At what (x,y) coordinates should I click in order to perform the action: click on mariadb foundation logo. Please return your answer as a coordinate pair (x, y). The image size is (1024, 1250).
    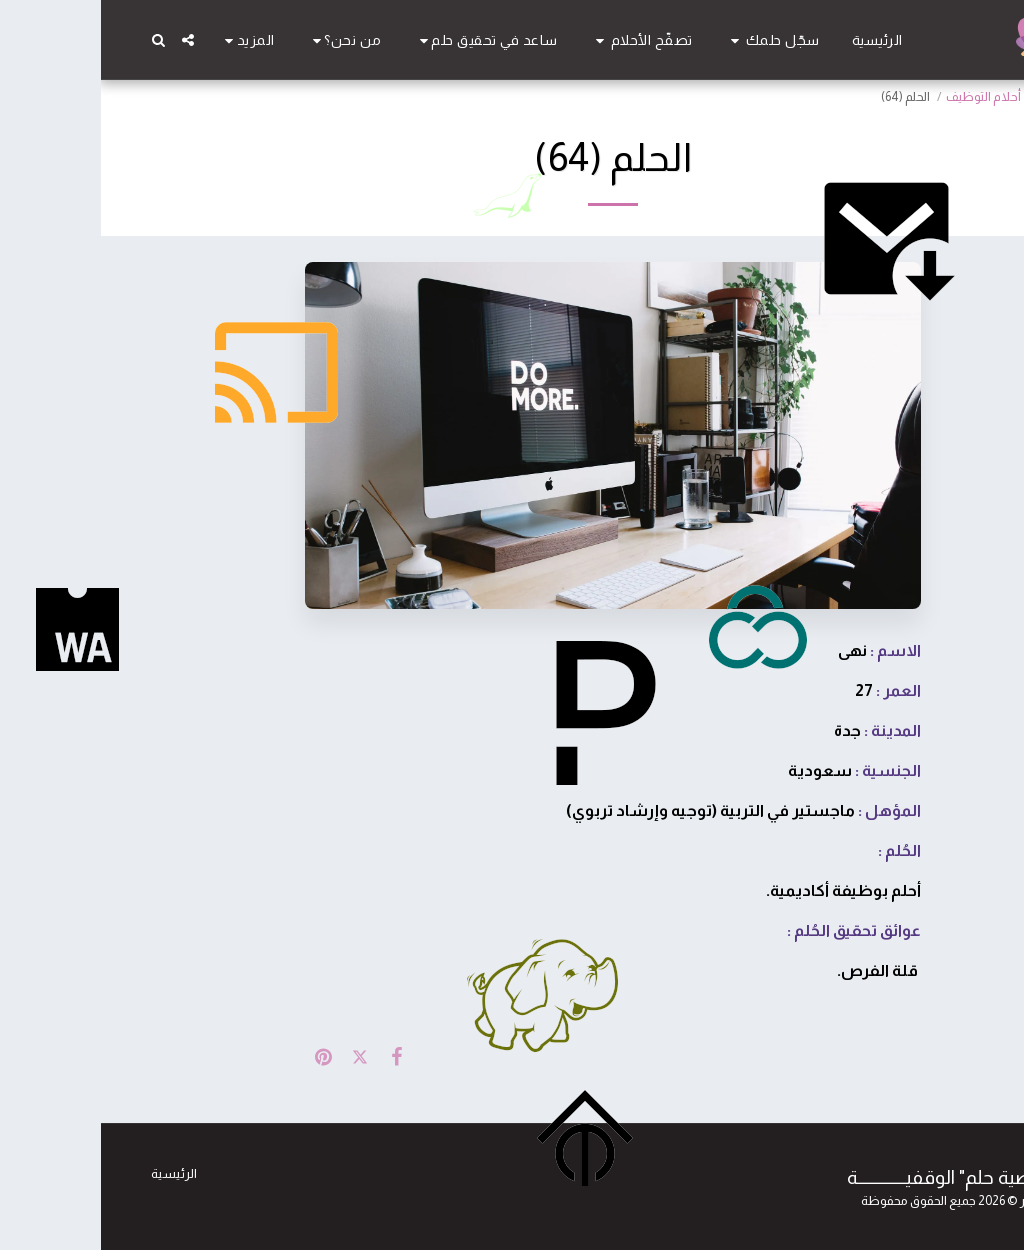
    Looking at the image, I should click on (507, 195).